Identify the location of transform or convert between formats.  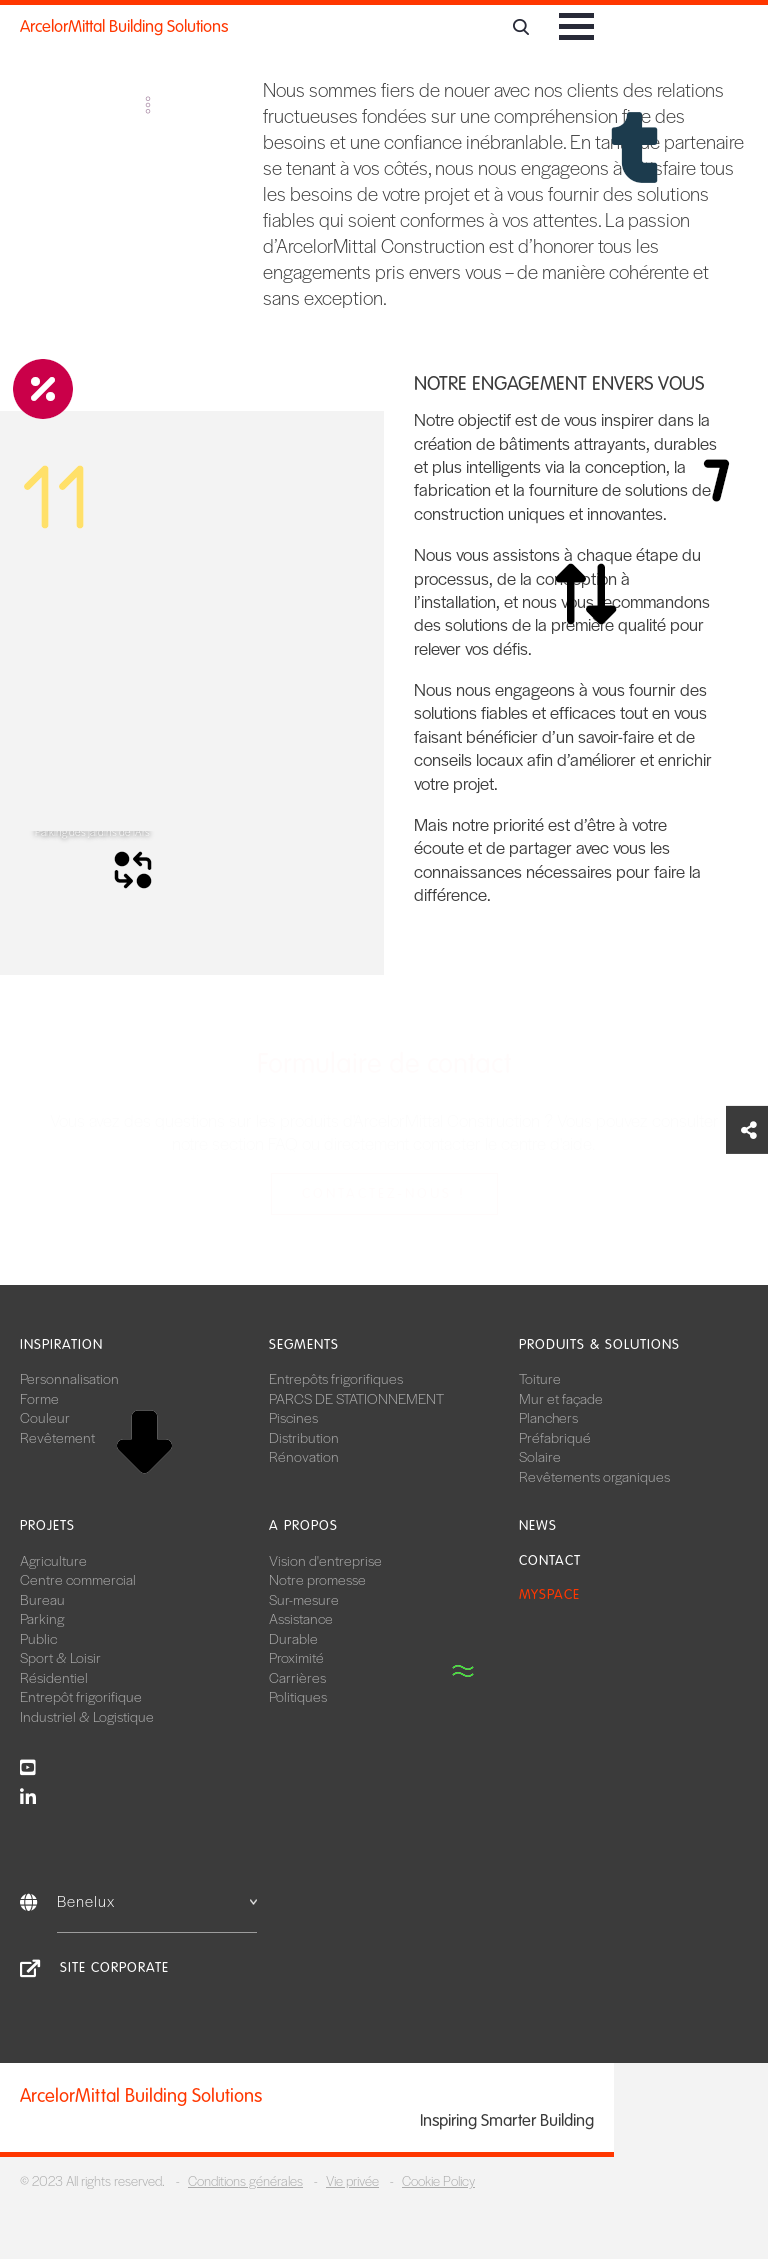
(133, 870).